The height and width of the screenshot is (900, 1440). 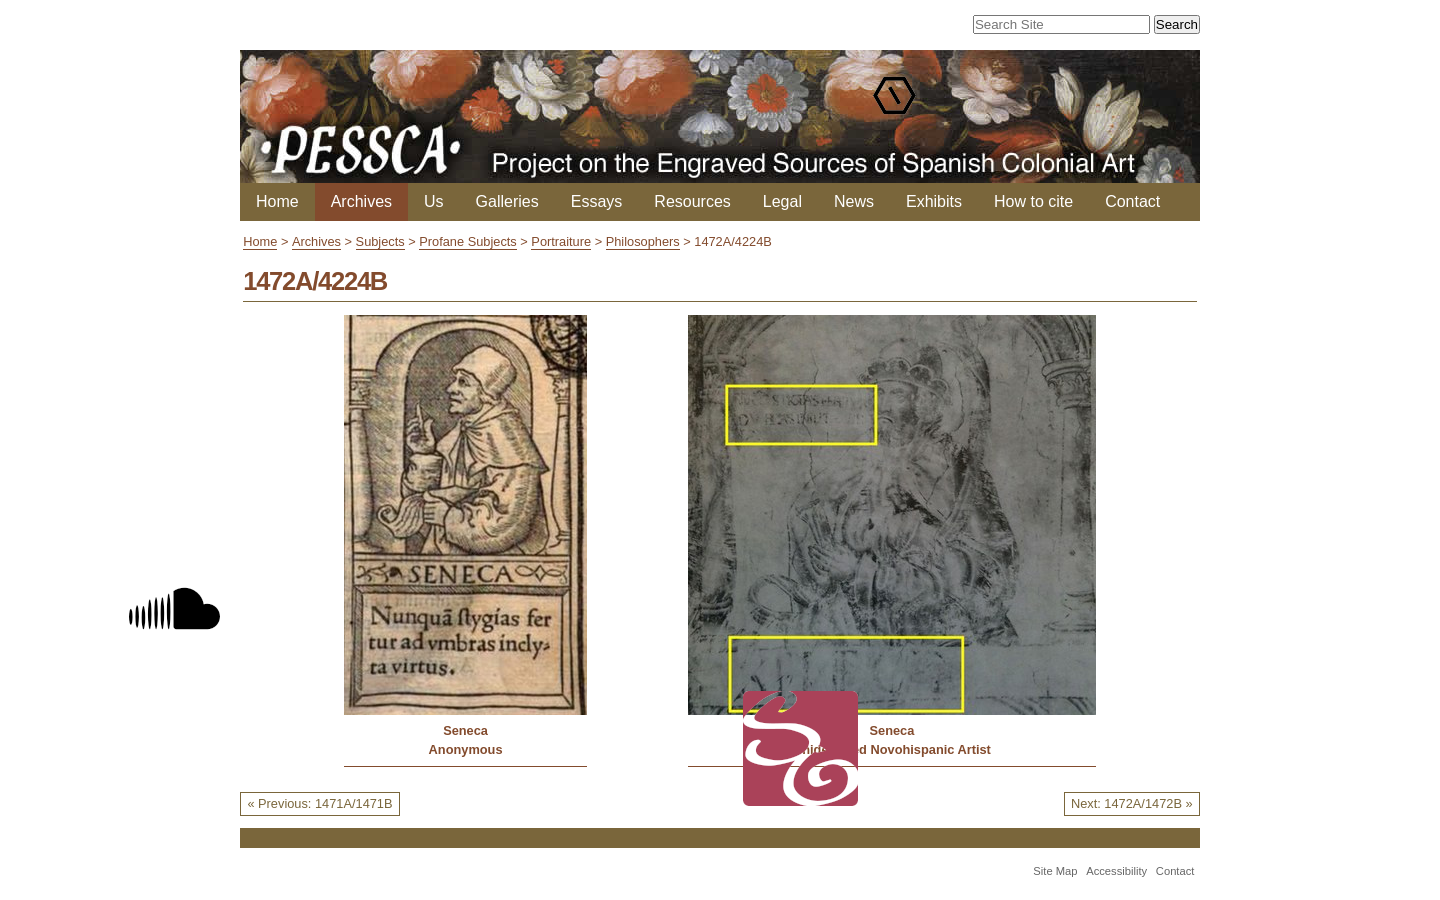 I want to click on access system settings, so click(x=894, y=95).